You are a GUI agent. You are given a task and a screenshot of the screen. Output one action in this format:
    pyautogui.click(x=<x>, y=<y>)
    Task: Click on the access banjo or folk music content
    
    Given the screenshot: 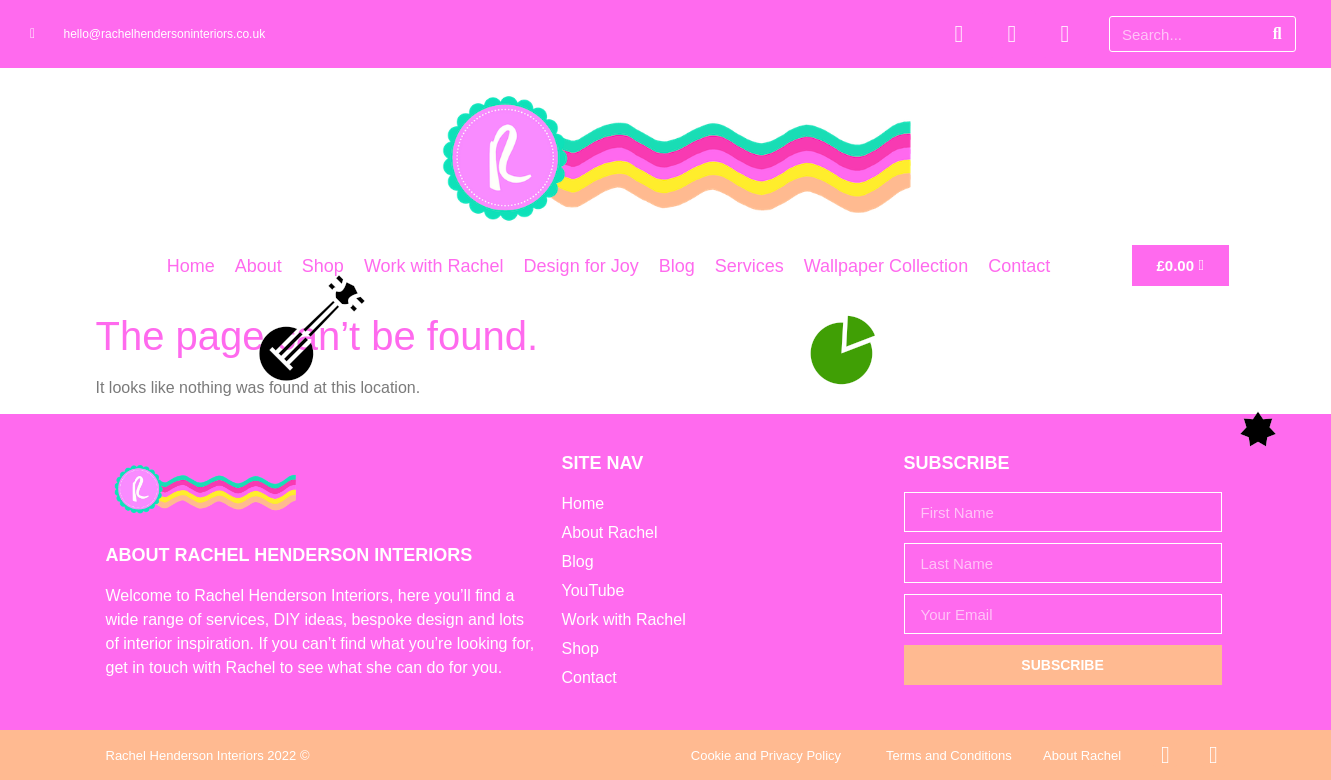 What is the action you would take?
    pyautogui.click(x=312, y=328)
    